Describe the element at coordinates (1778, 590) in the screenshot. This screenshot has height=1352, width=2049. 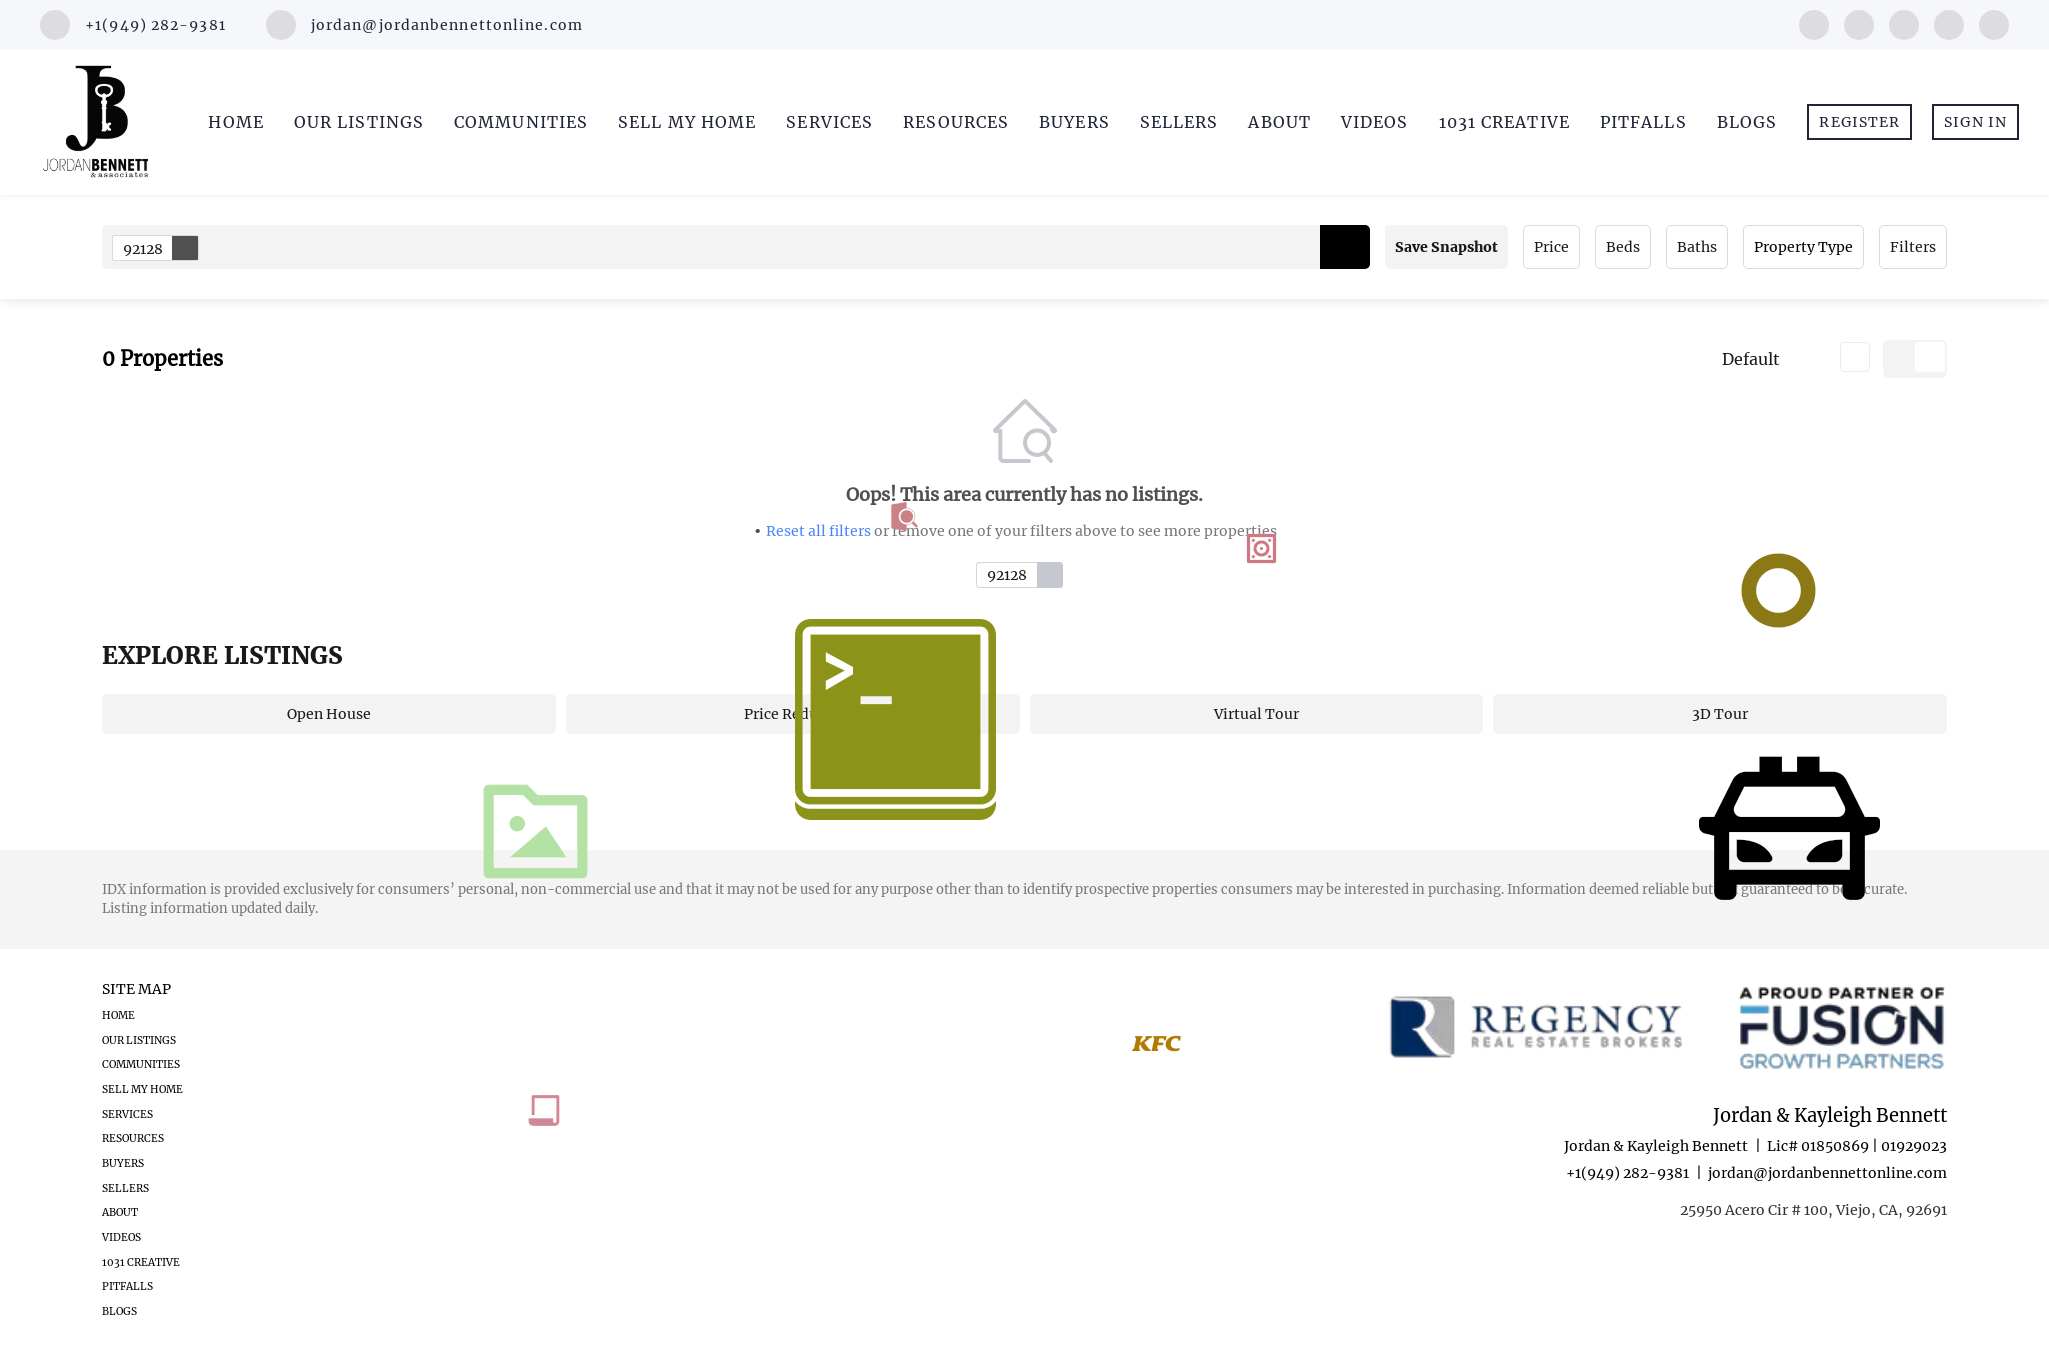
I see `indicates loading or processing in progress` at that location.